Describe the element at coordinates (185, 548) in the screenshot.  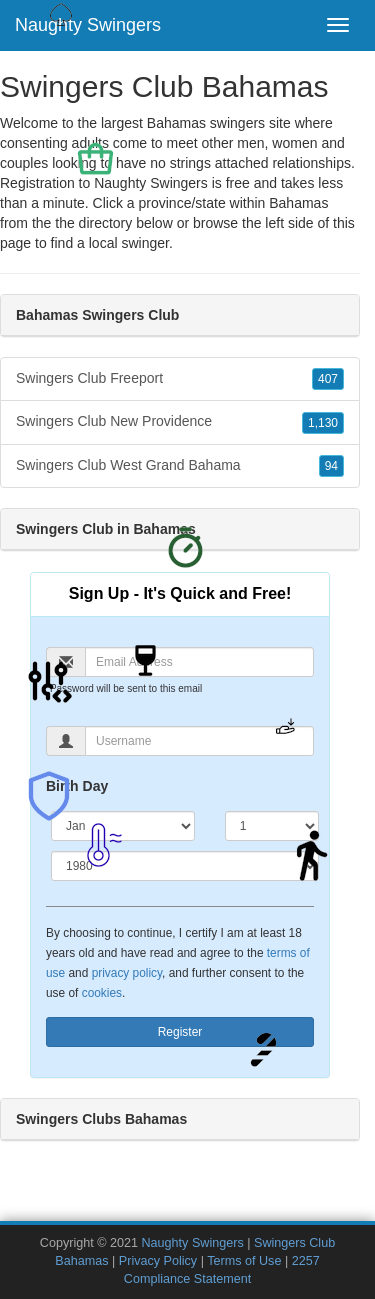
I see `start or stop a timer` at that location.